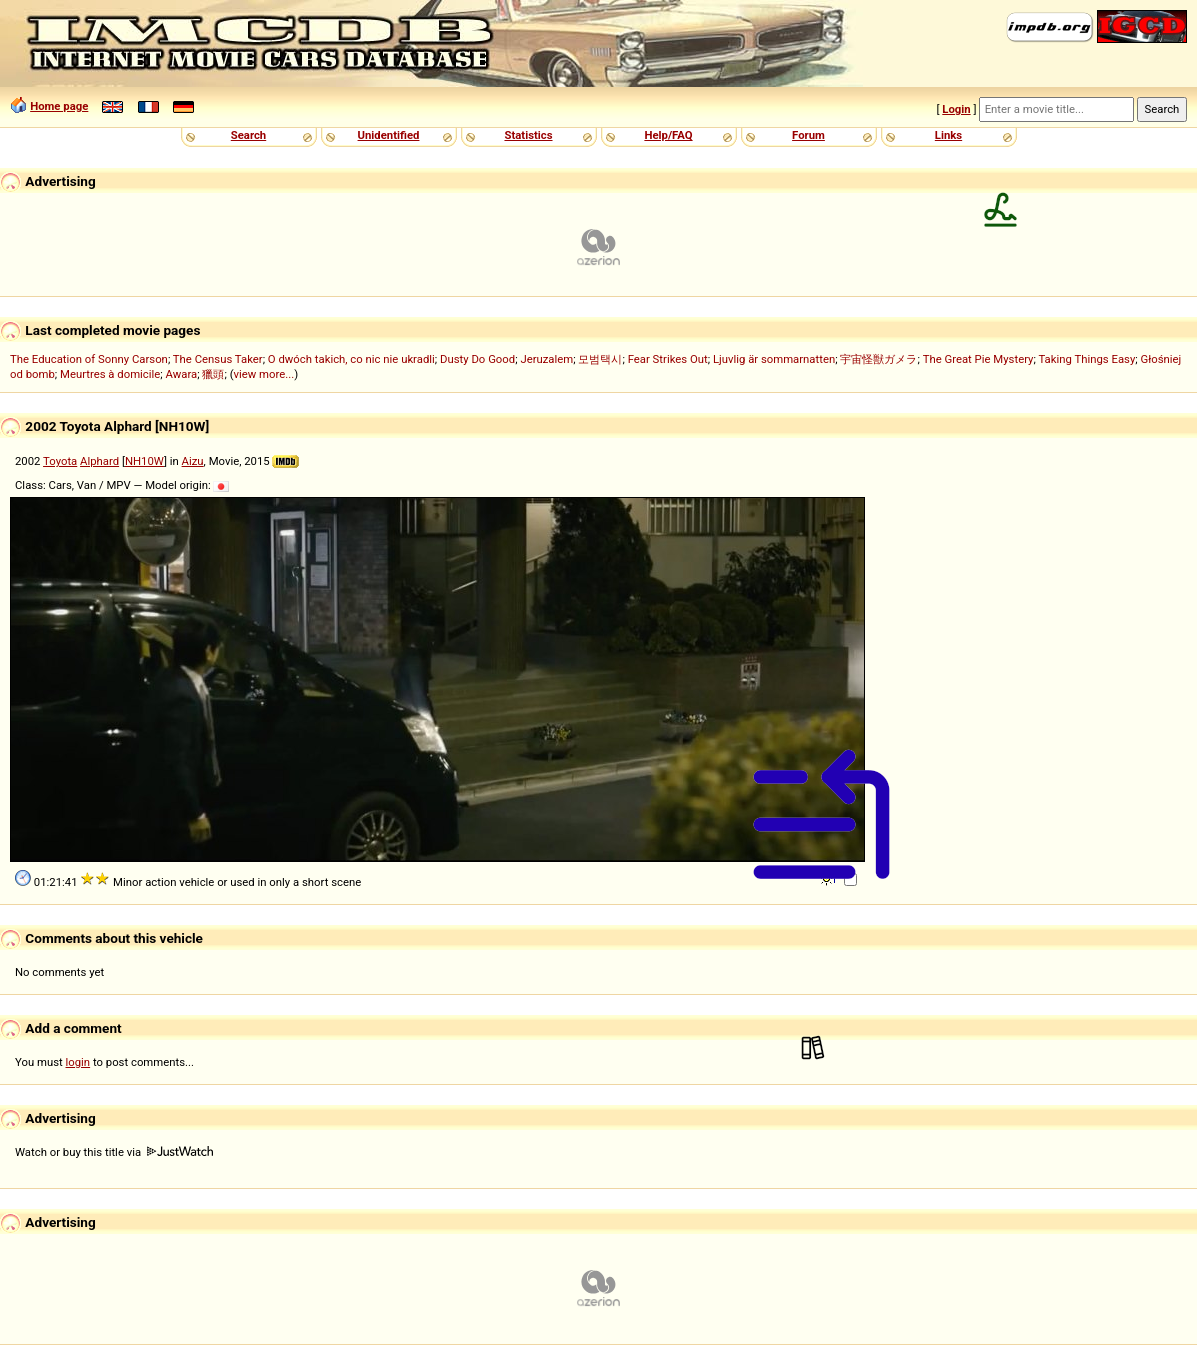  Describe the element at coordinates (821, 824) in the screenshot. I see `move item to the top of the list` at that location.